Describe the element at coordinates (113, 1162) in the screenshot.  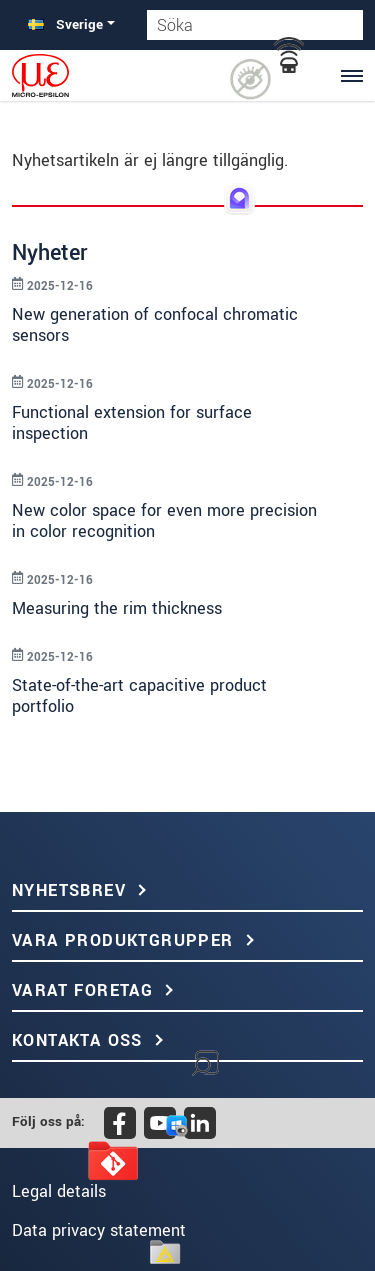
I see `open git repository folder` at that location.